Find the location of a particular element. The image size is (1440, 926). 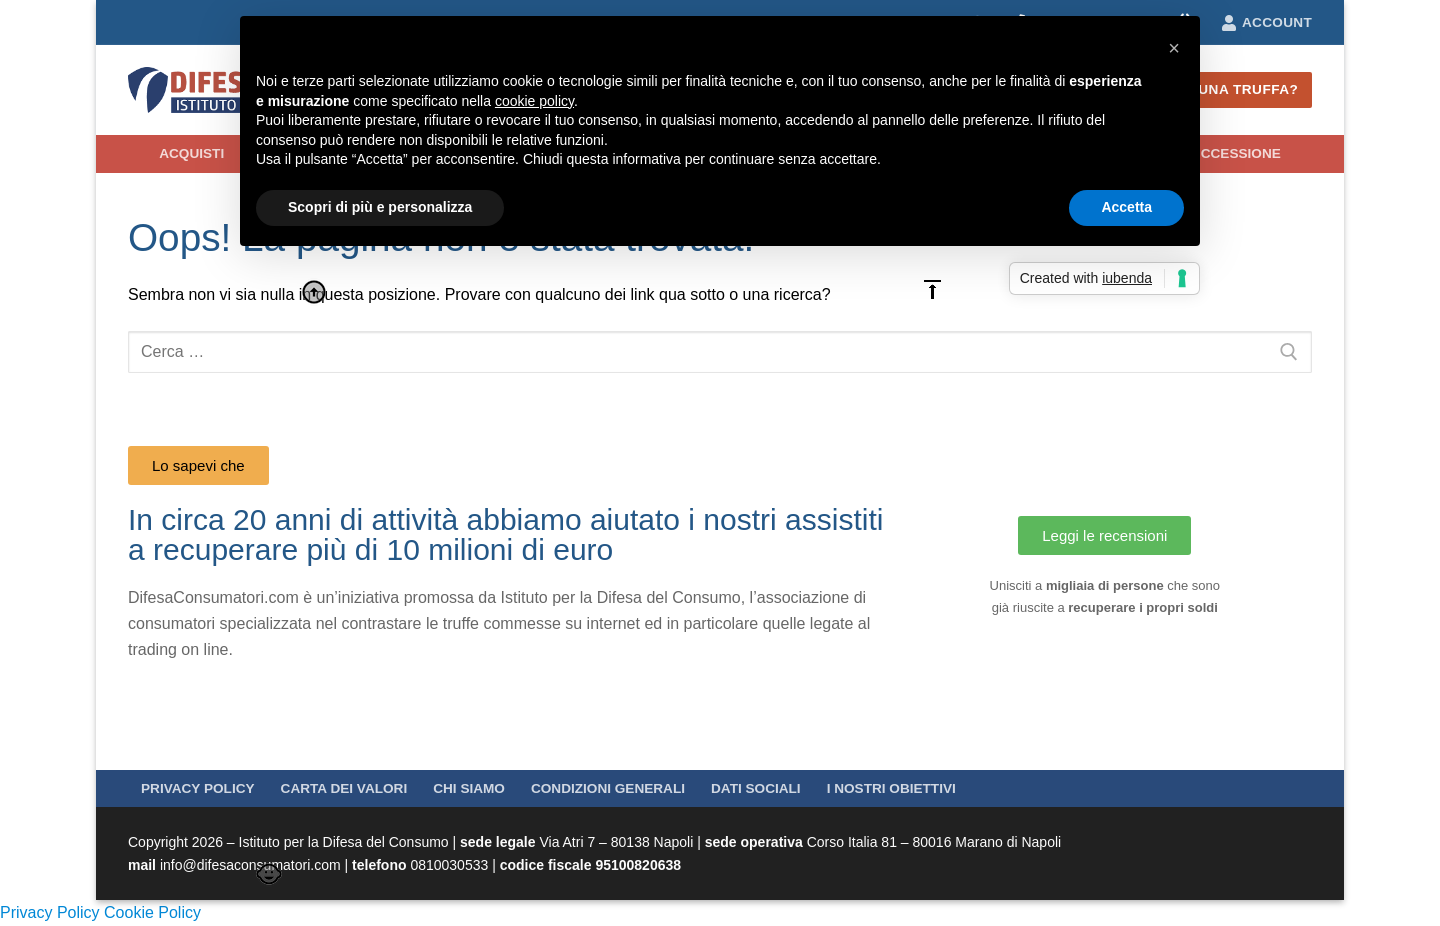

upload a file or content is located at coordinates (314, 292).